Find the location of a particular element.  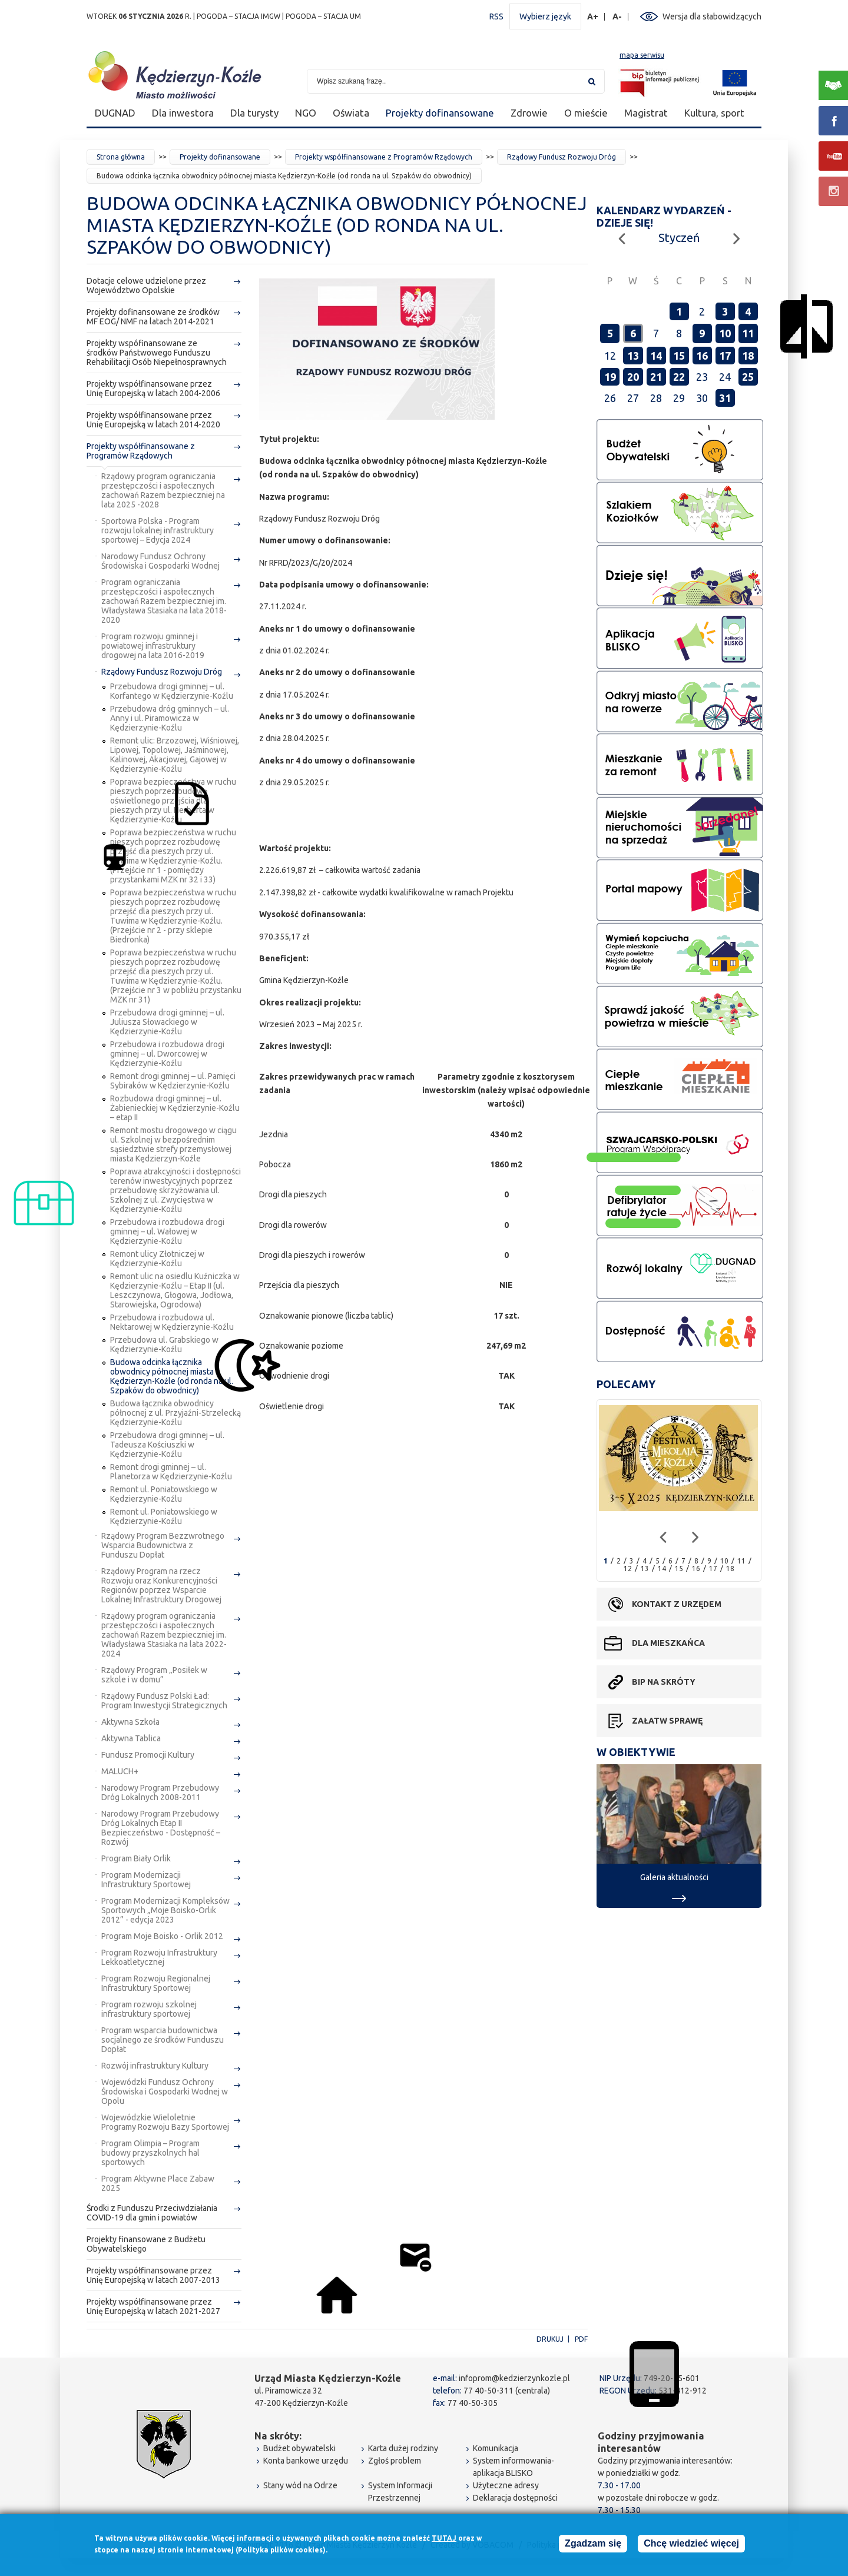

indicates Islamic religious content or features is located at coordinates (245, 1365).